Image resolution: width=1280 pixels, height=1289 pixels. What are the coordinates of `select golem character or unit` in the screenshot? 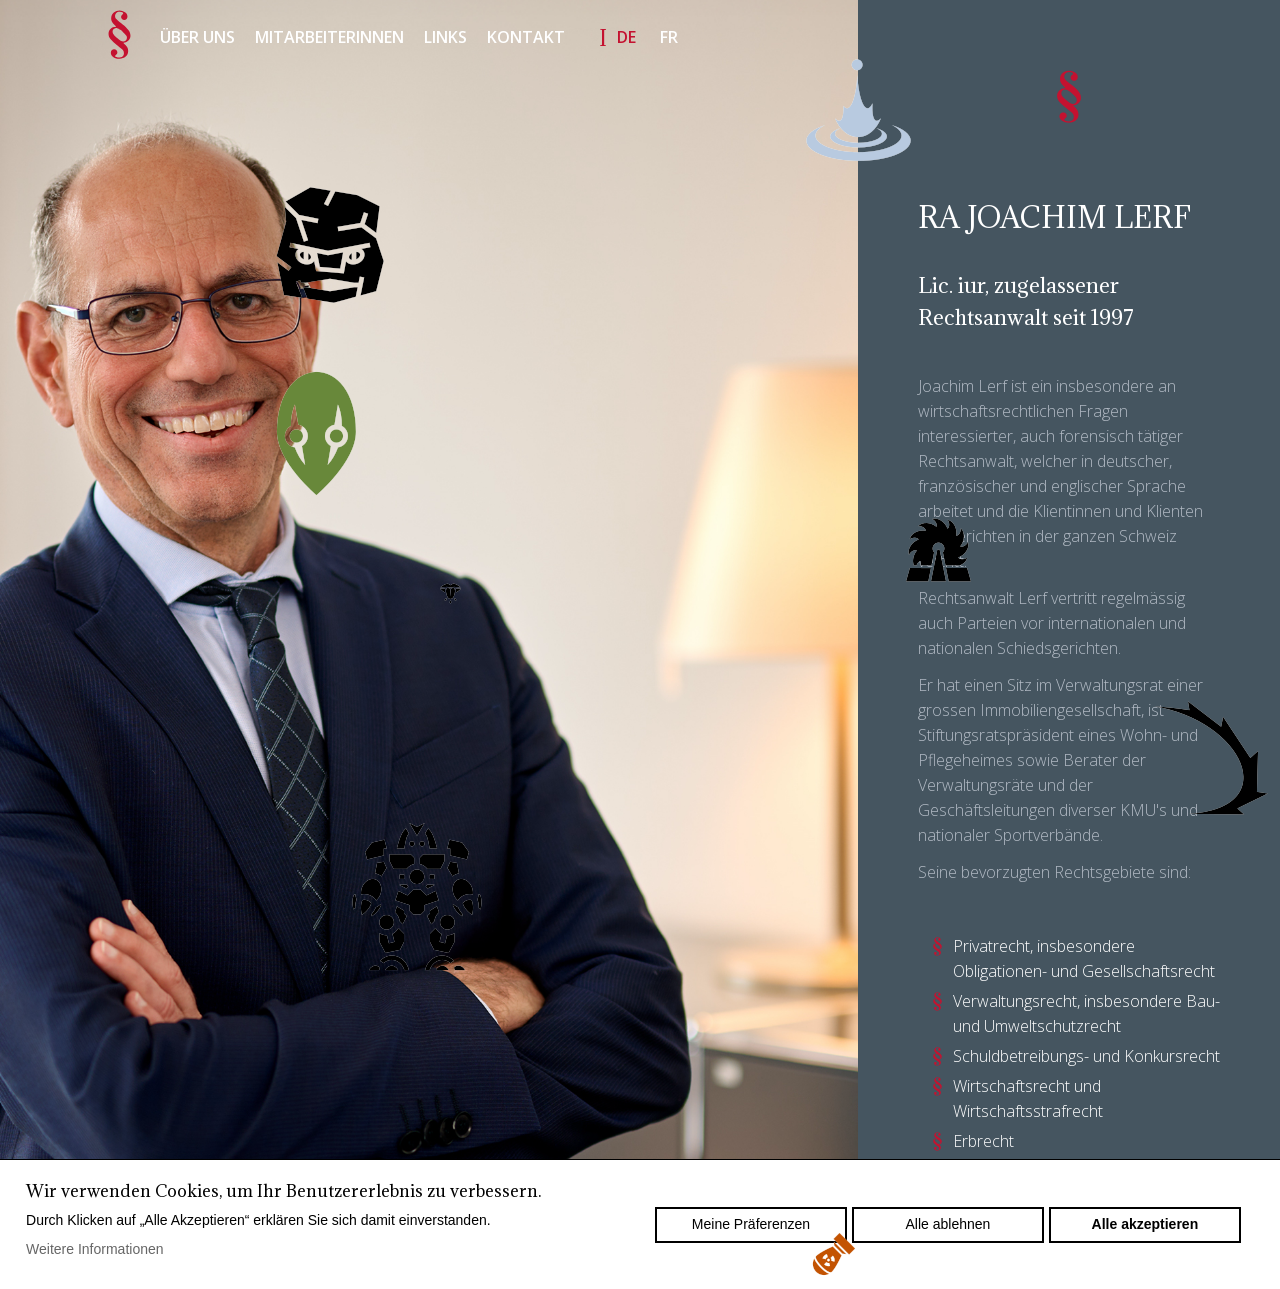 It's located at (330, 245).